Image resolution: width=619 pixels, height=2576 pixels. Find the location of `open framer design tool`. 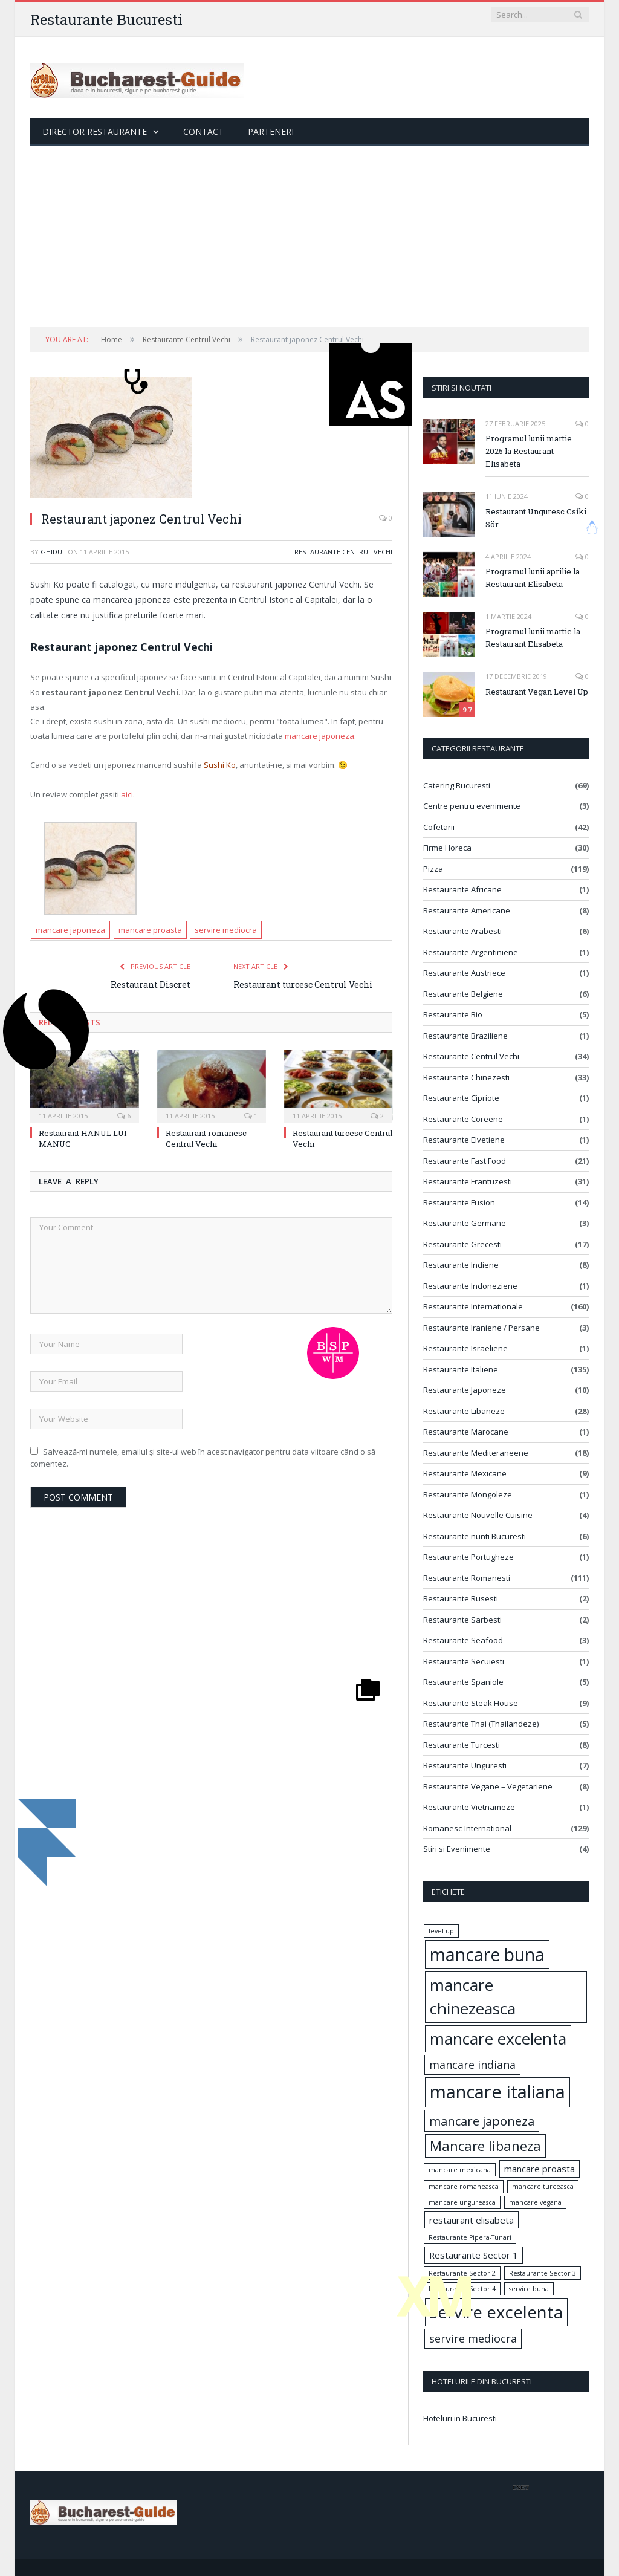

open framer design tool is located at coordinates (47, 1842).